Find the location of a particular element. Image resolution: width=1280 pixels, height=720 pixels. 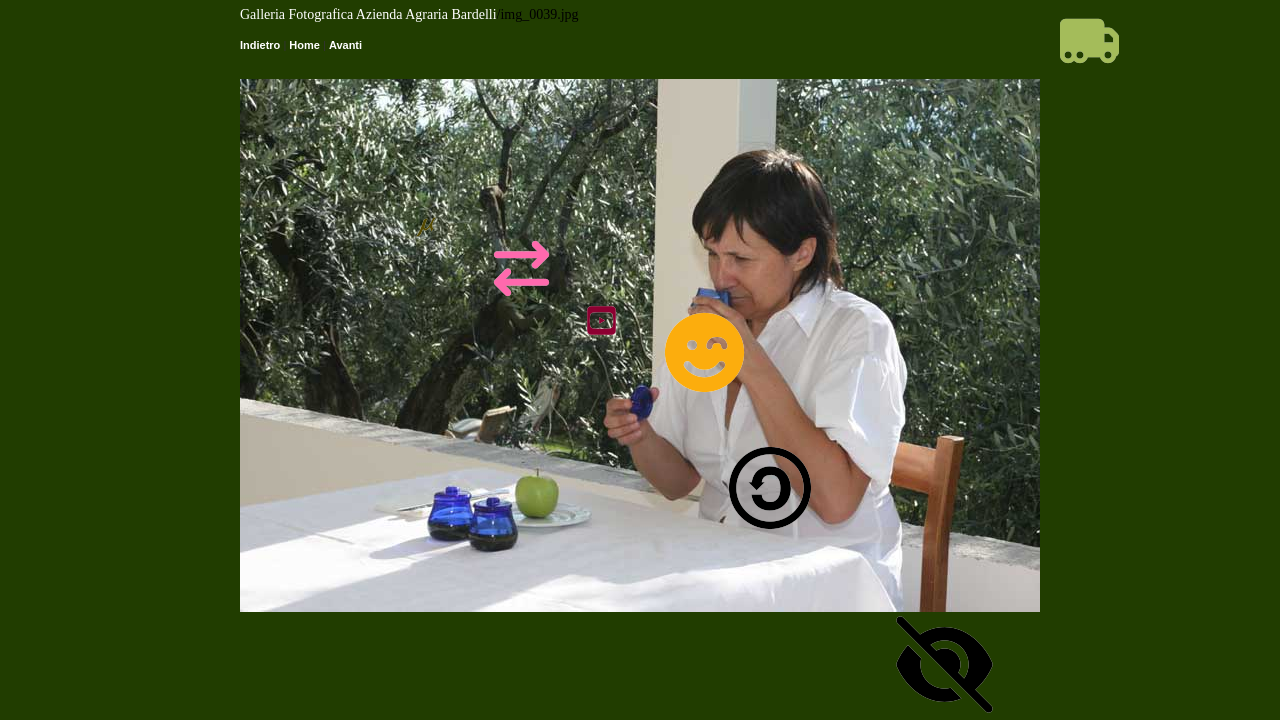

swap or exchange items is located at coordinates (521, 268).